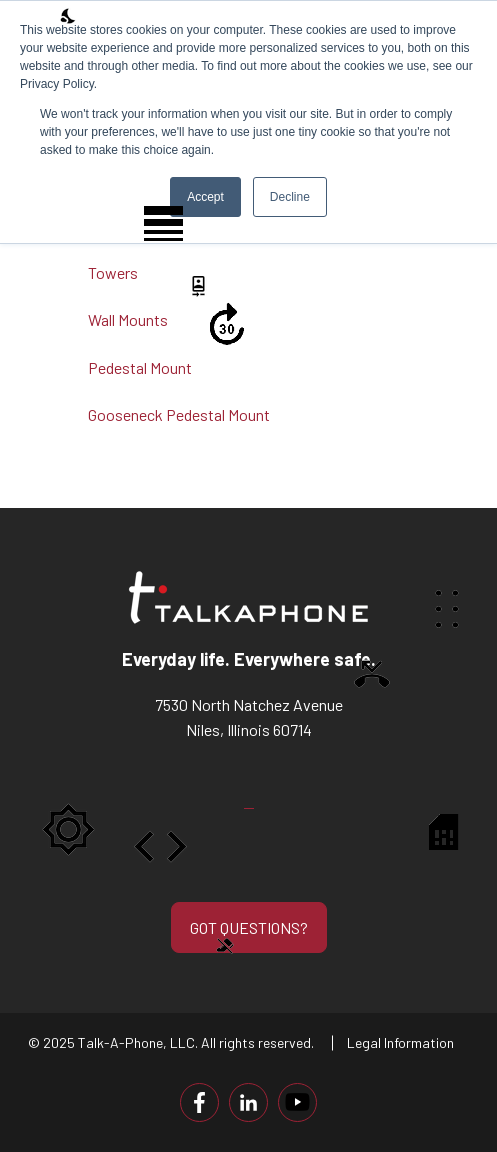 The height and width of the screenshot is (1152, 497). What do you see at coordinates (68, 829) in the screenshot?
I see `adjust screen brightness settings` at bounding box center [68, 829].